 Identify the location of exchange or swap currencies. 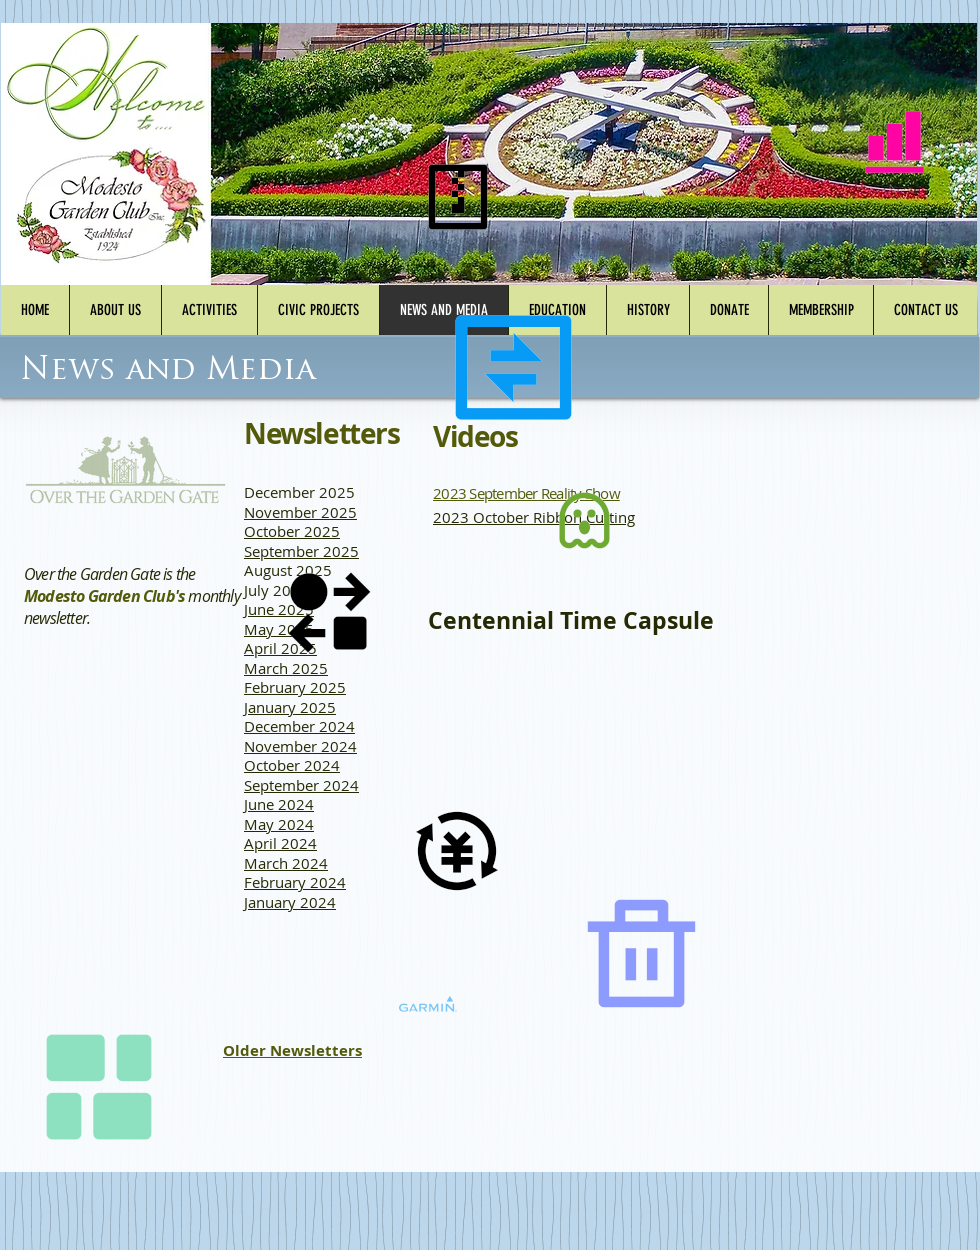
(513, 367).